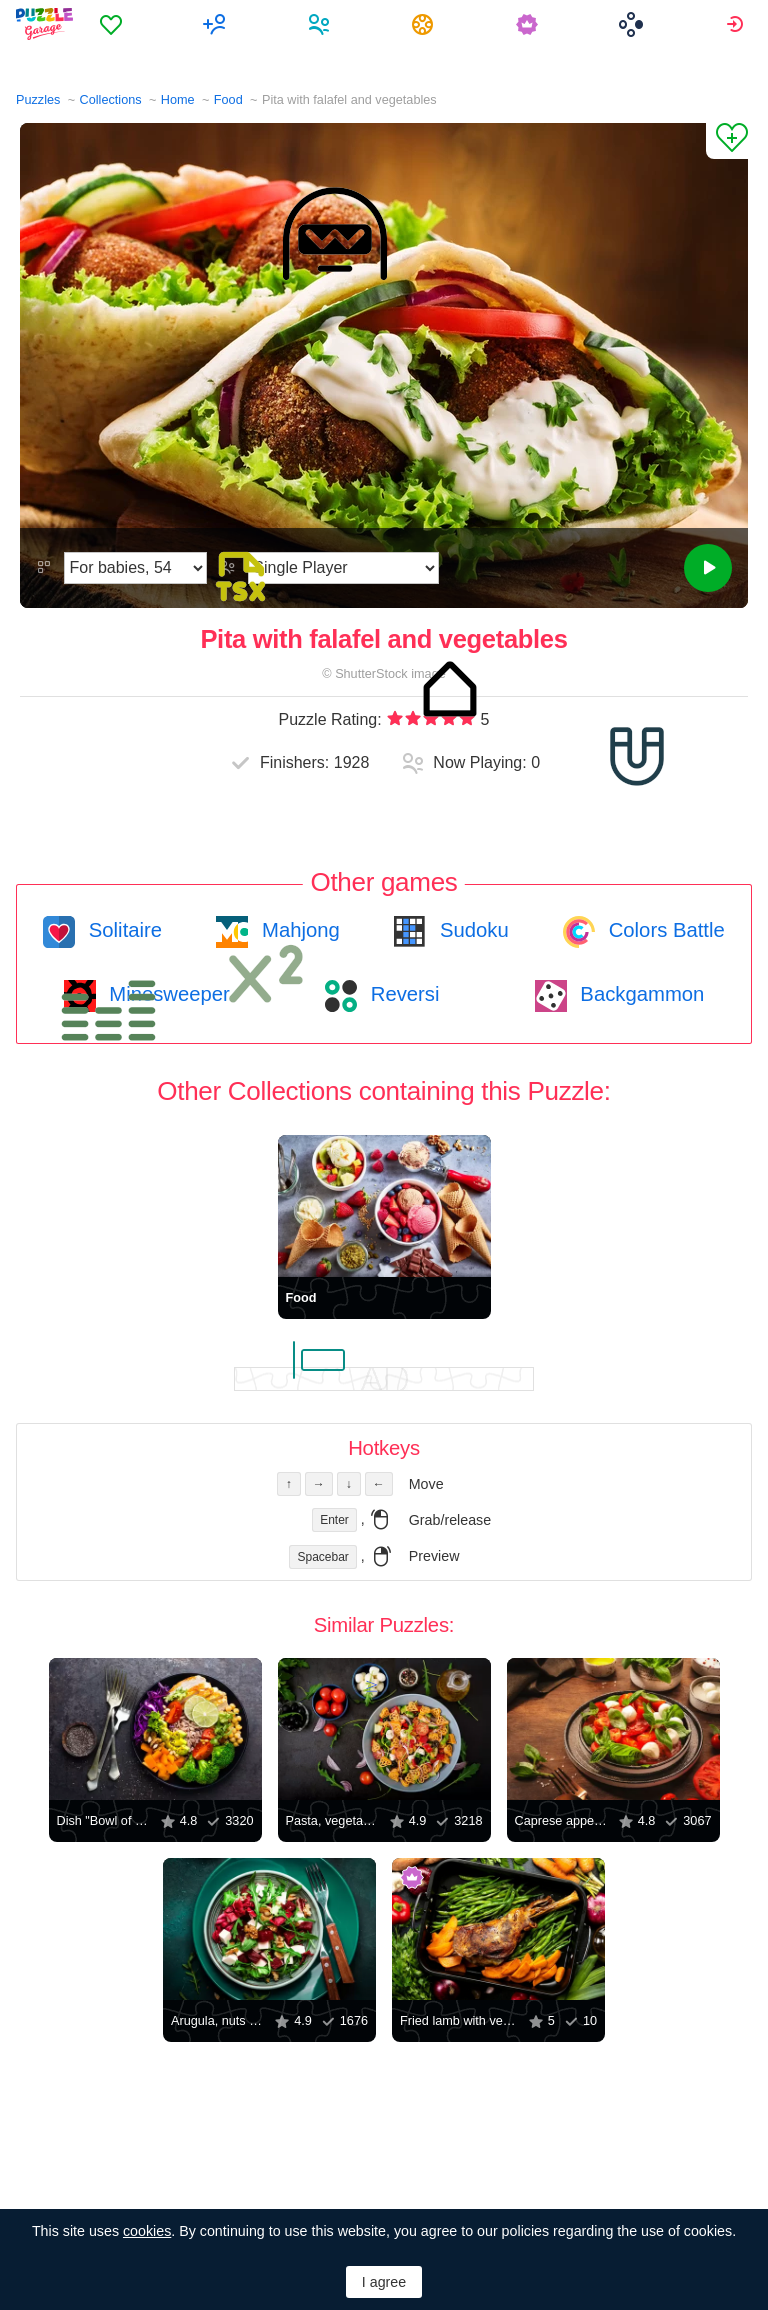 The image size is (768, 2310). Describe the element at coordinates (262, 975) in the screenshot. I see `format text as superscript` at that location.